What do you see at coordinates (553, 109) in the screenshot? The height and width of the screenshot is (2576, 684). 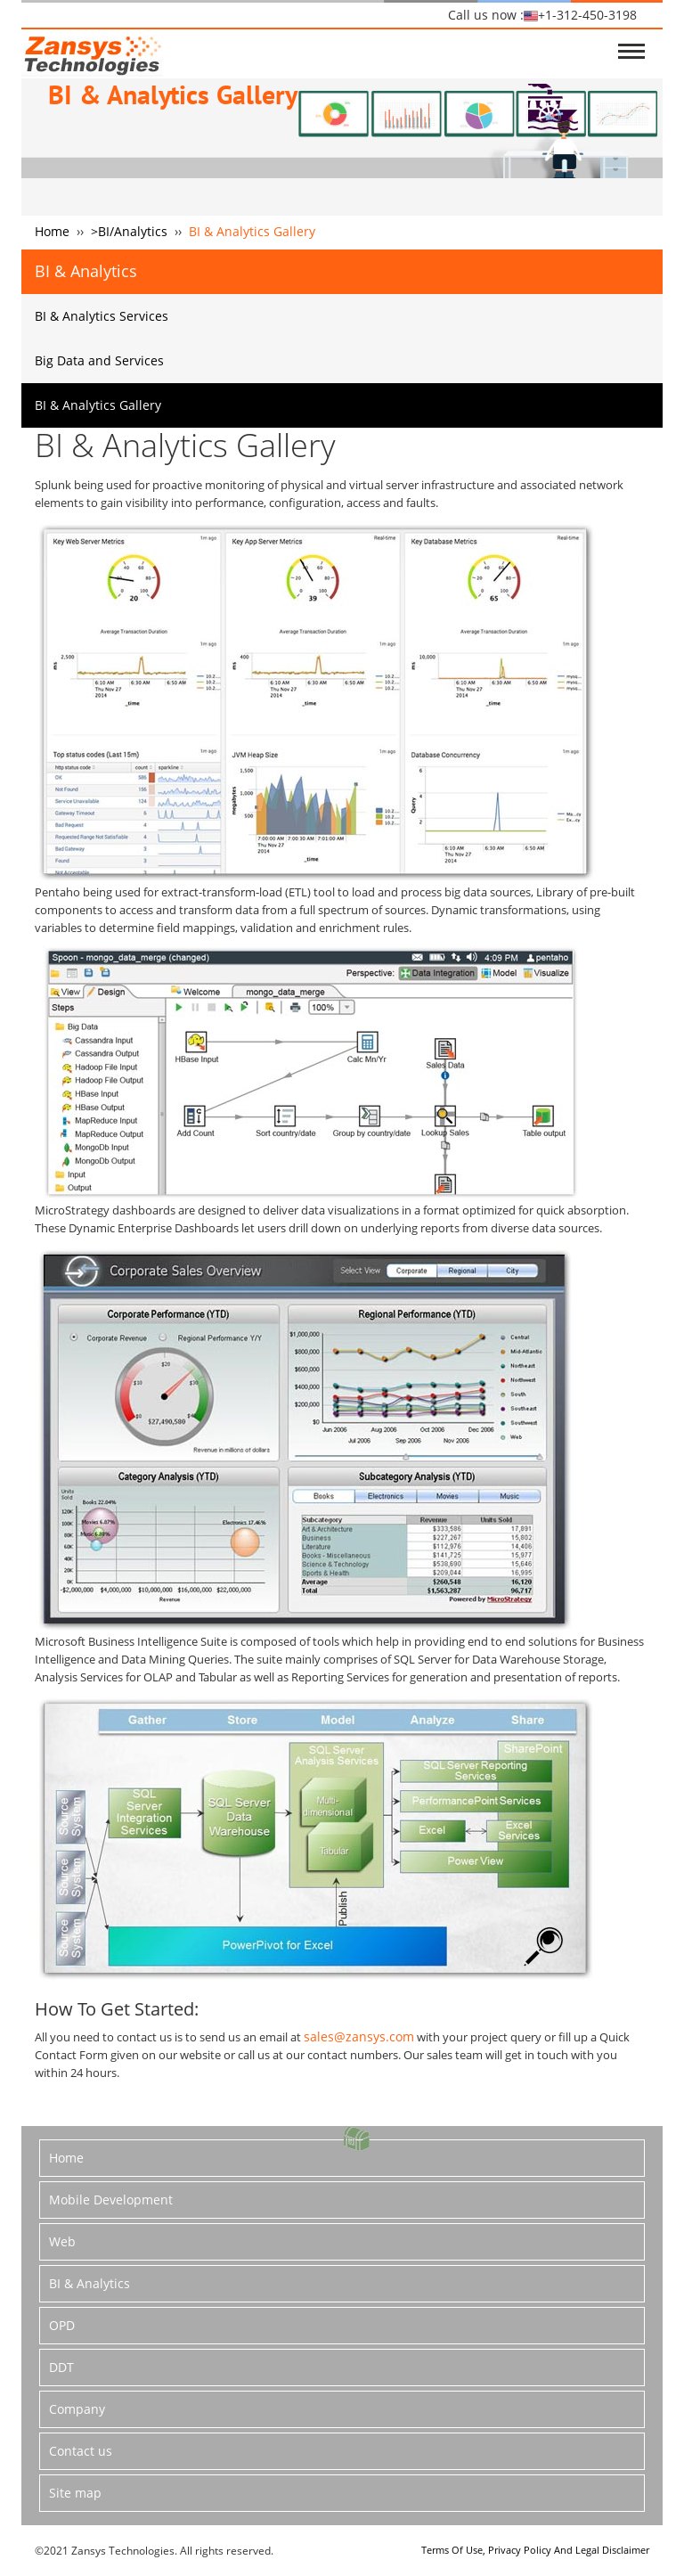 I see `navigate to riverboat or steamship tours` at bounding box center [553, 109].